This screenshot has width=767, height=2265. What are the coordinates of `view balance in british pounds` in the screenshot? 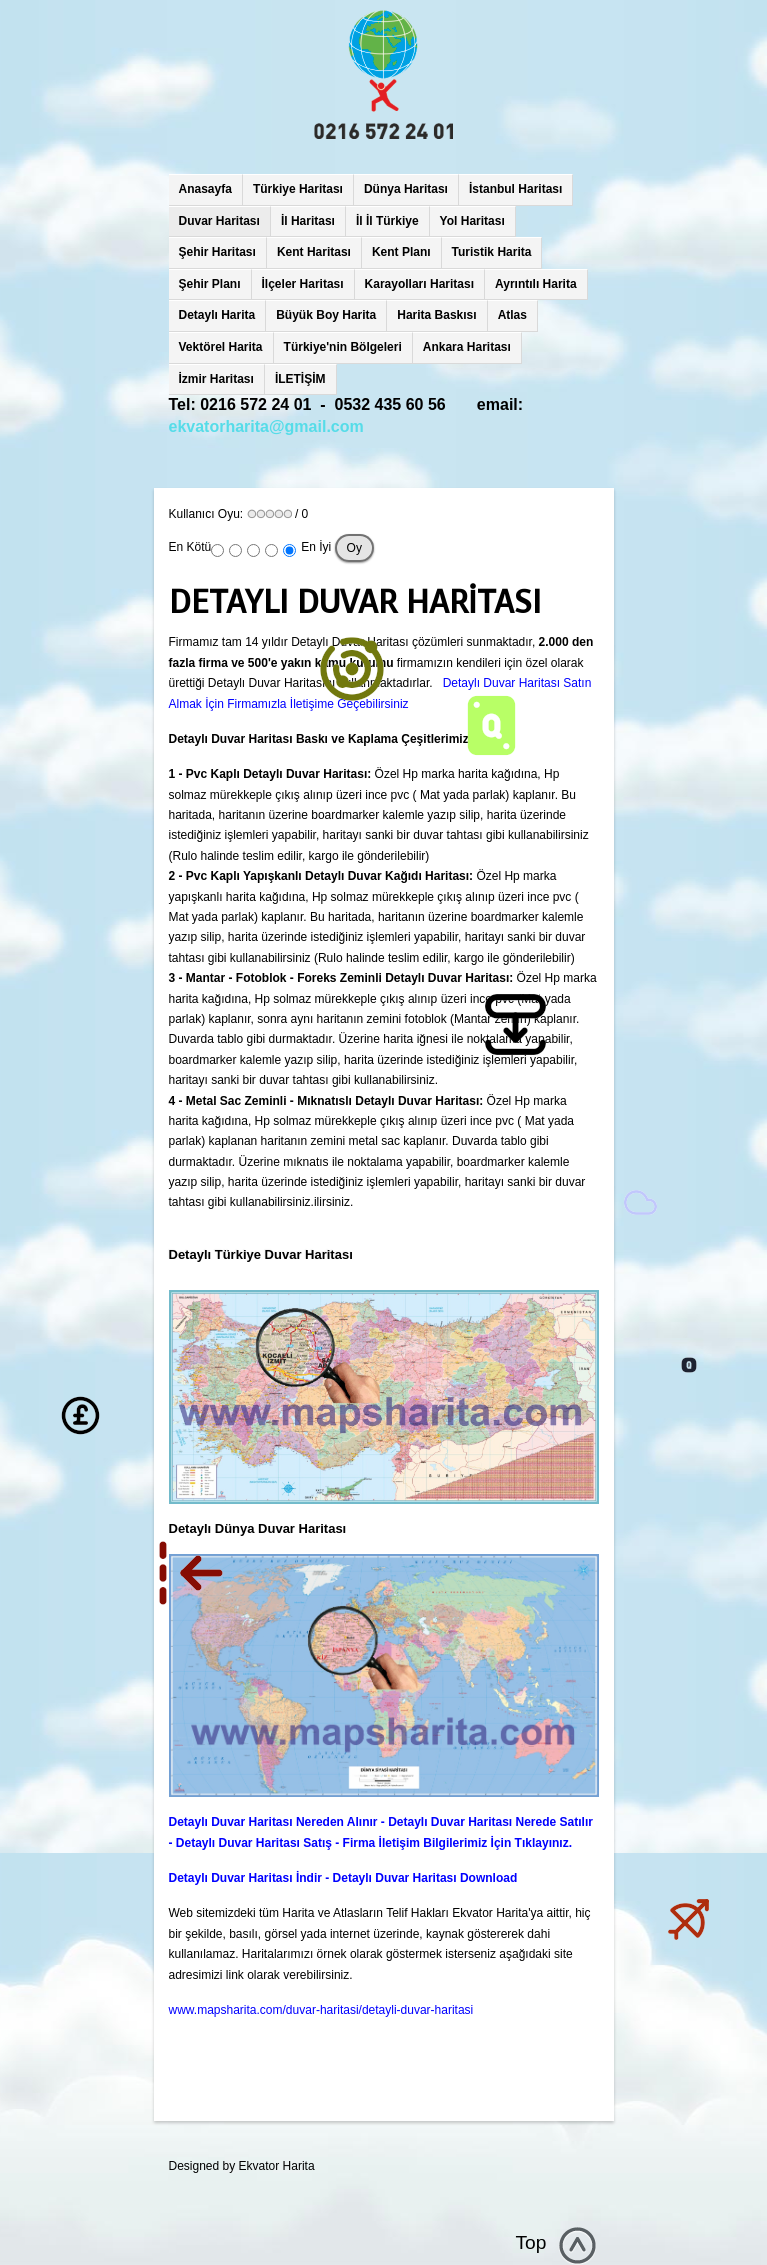 It's located at (80, 1415).